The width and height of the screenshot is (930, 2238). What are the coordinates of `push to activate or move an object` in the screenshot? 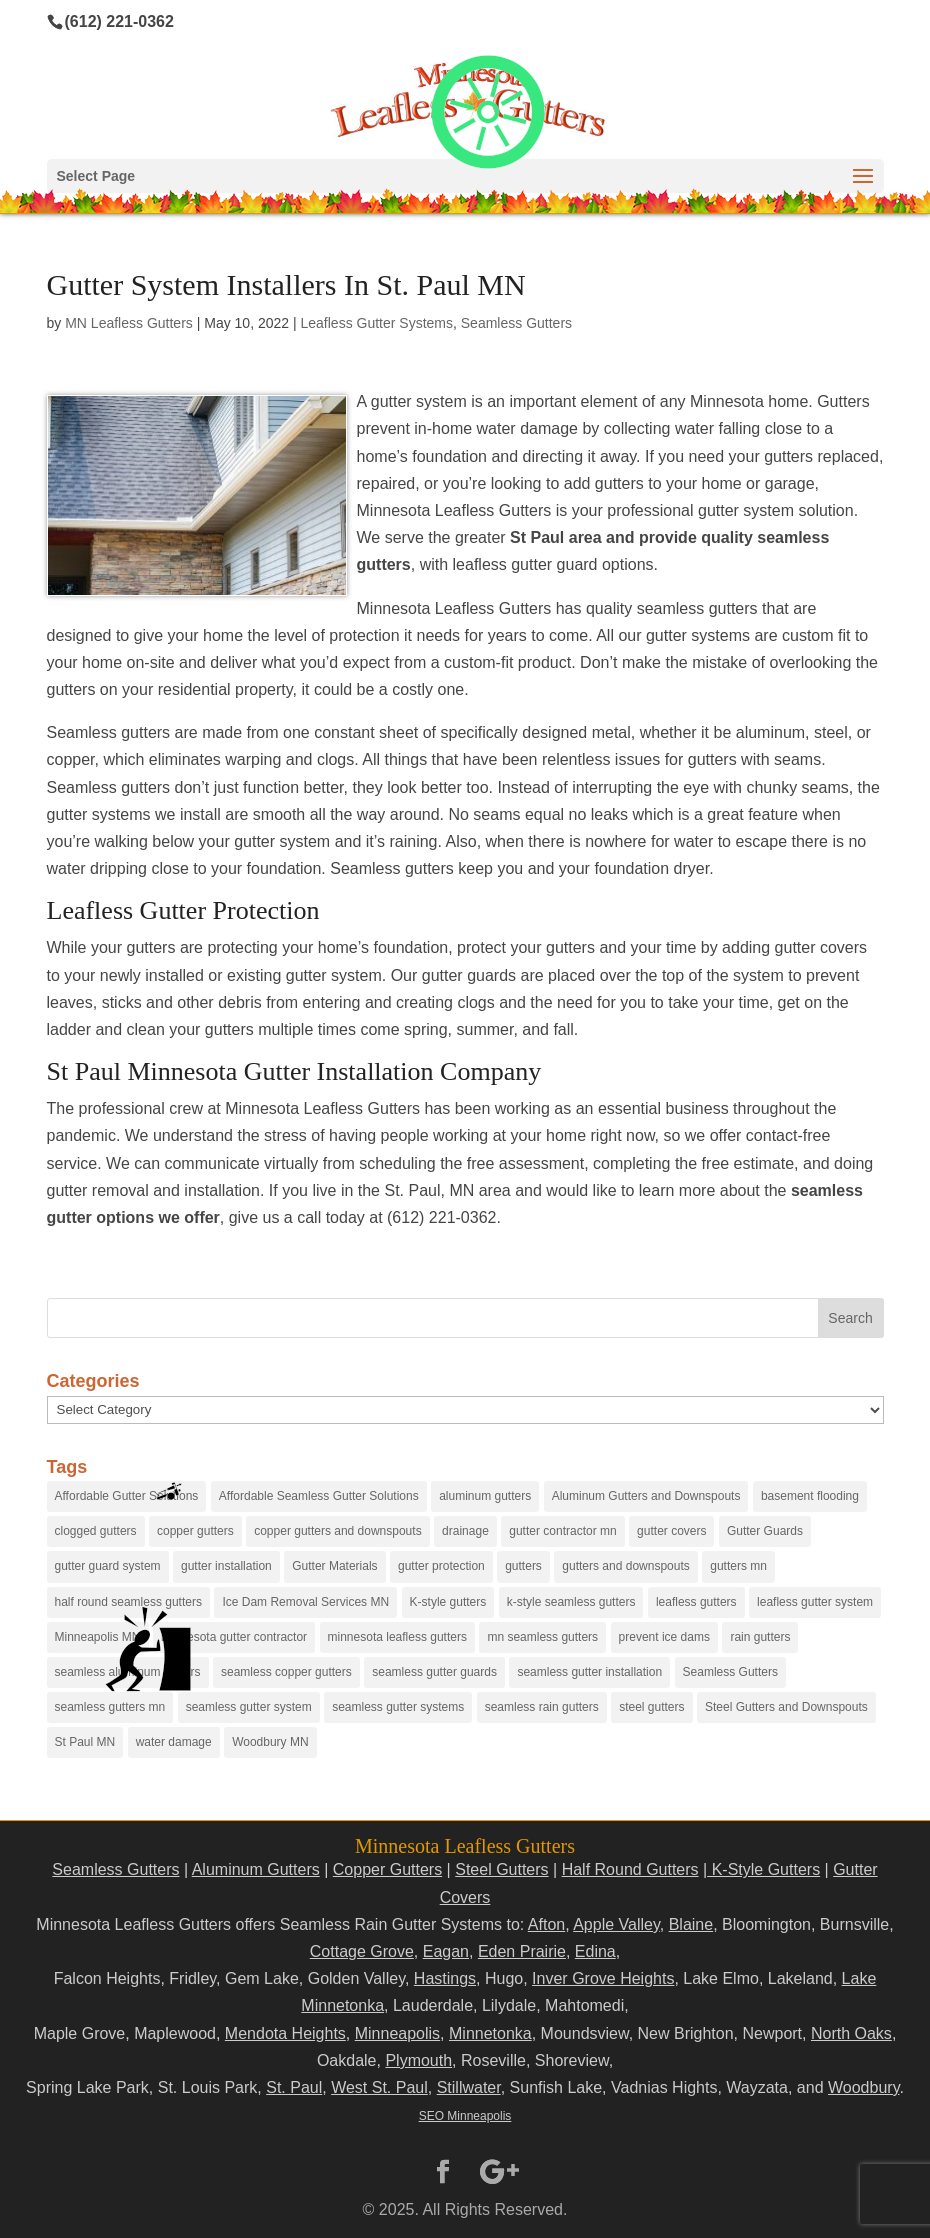 It's located at (148, 1648).